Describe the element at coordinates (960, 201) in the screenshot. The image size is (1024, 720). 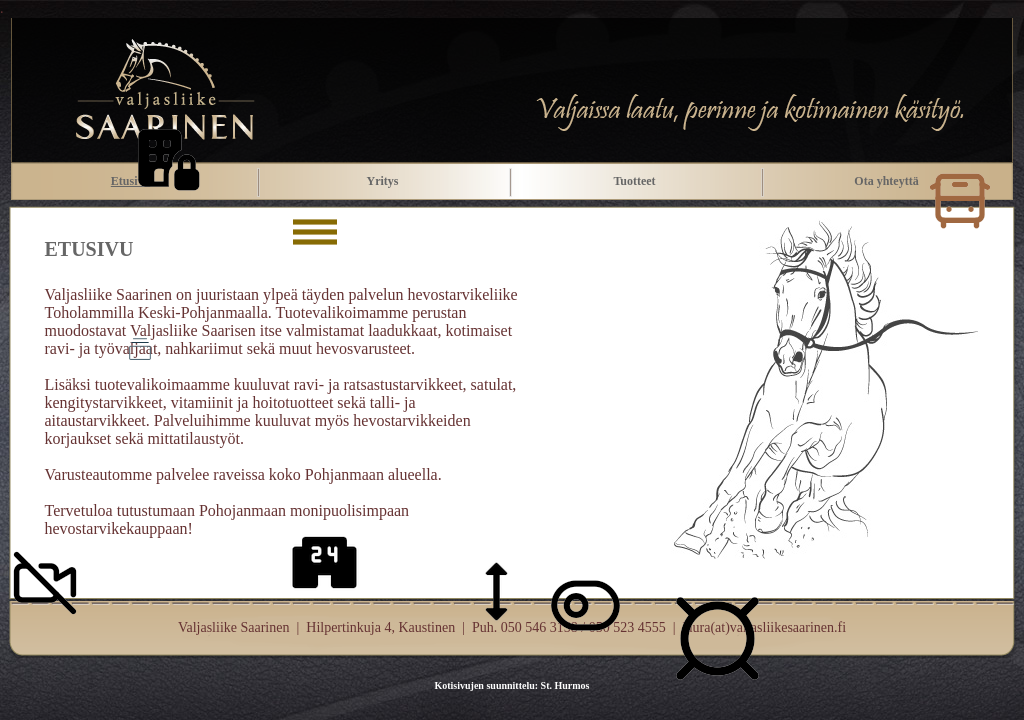
I see `view bus or public transit options` at that location.